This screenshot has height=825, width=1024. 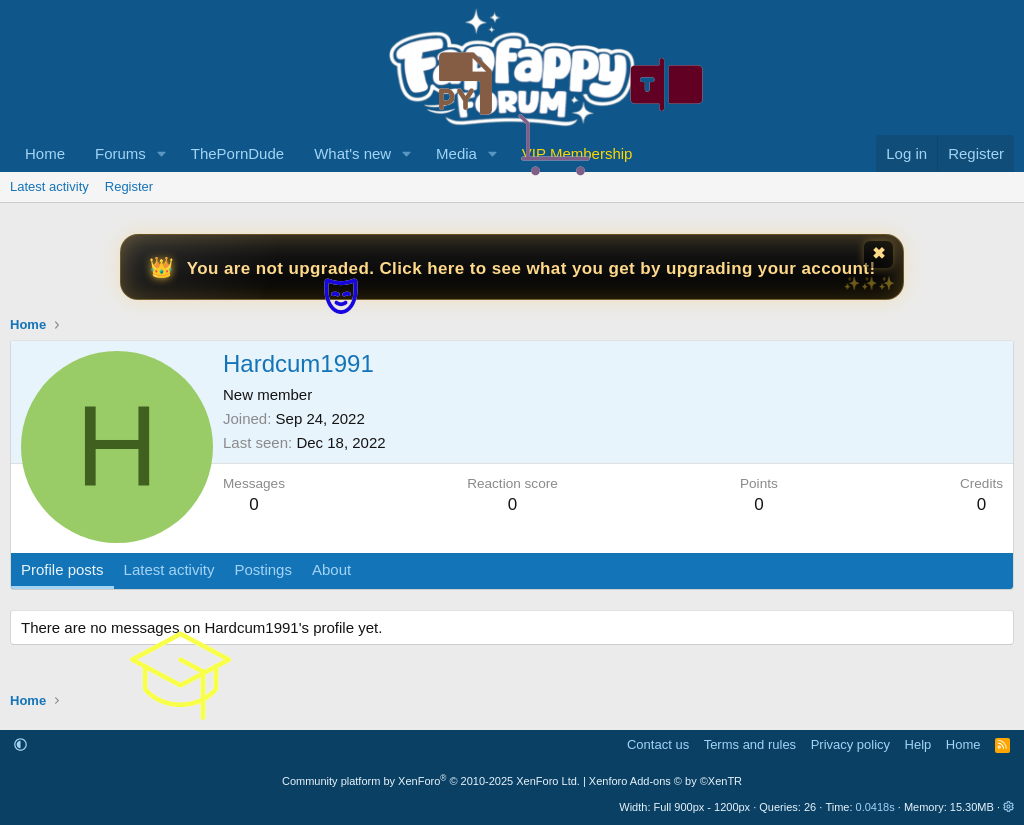 I want to click on enter text in an input field, so click(x=666, y=84).